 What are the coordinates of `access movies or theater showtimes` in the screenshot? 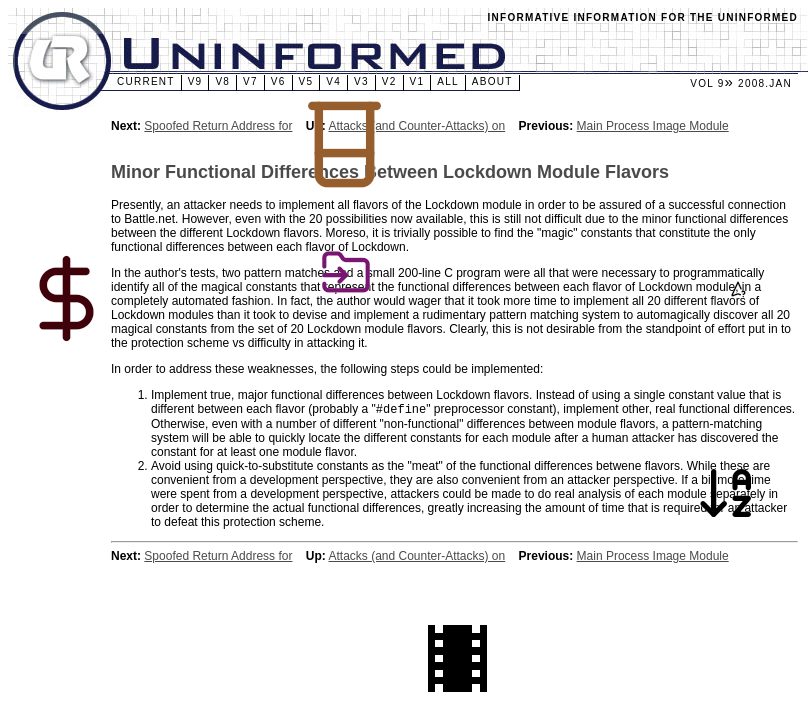 It's located at (457, 658).